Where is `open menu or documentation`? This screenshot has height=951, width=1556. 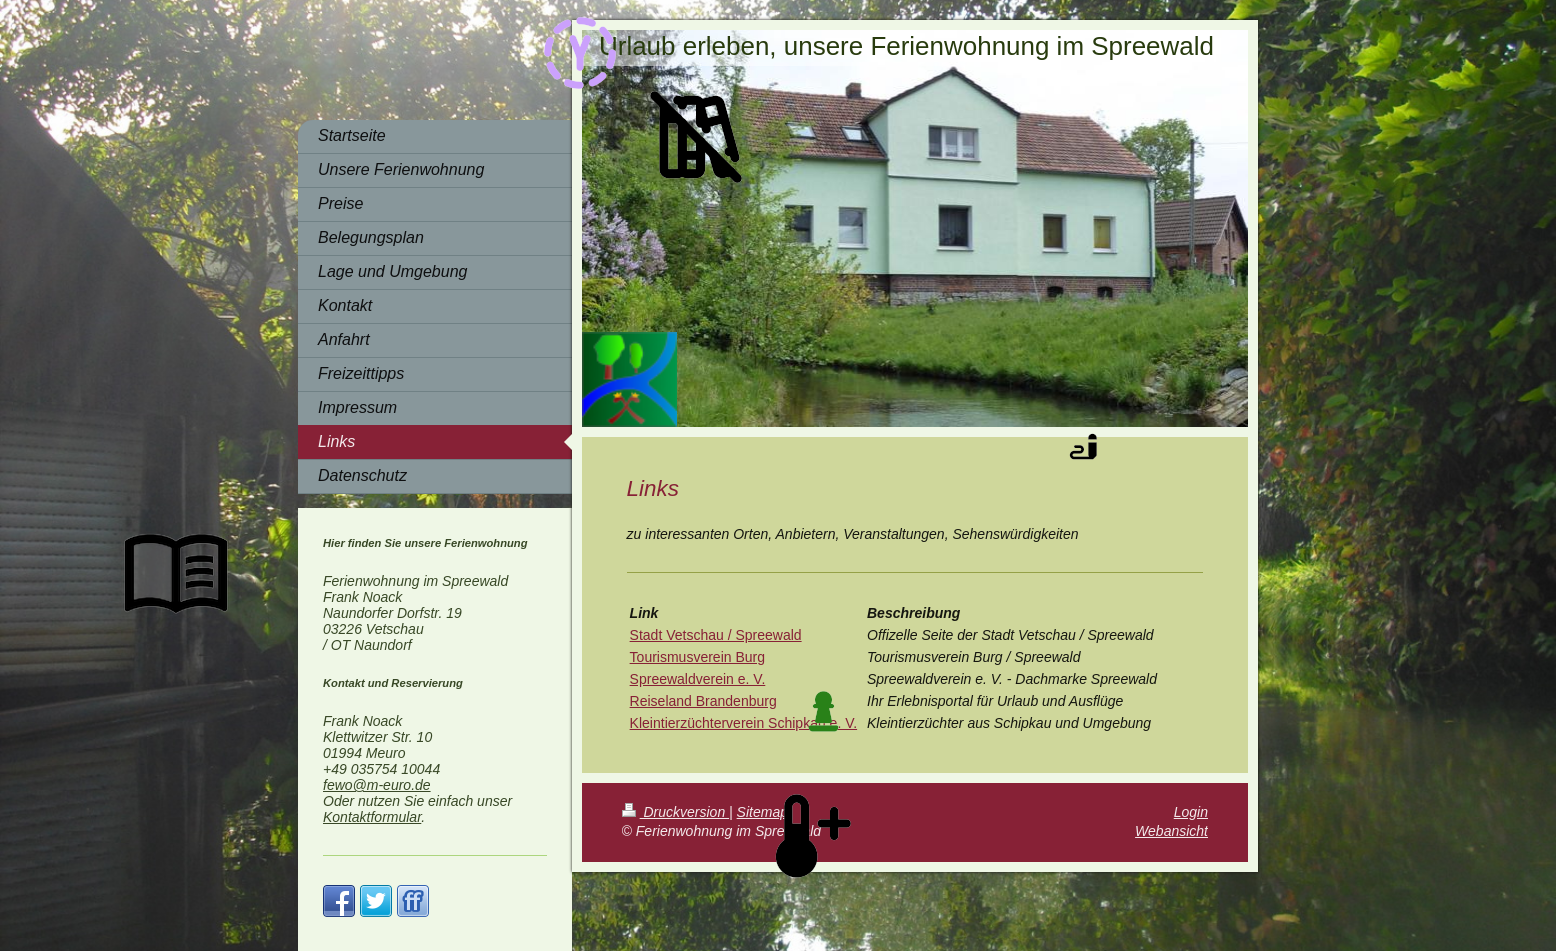 open menu or documentation is located at coordinates (176, 569).